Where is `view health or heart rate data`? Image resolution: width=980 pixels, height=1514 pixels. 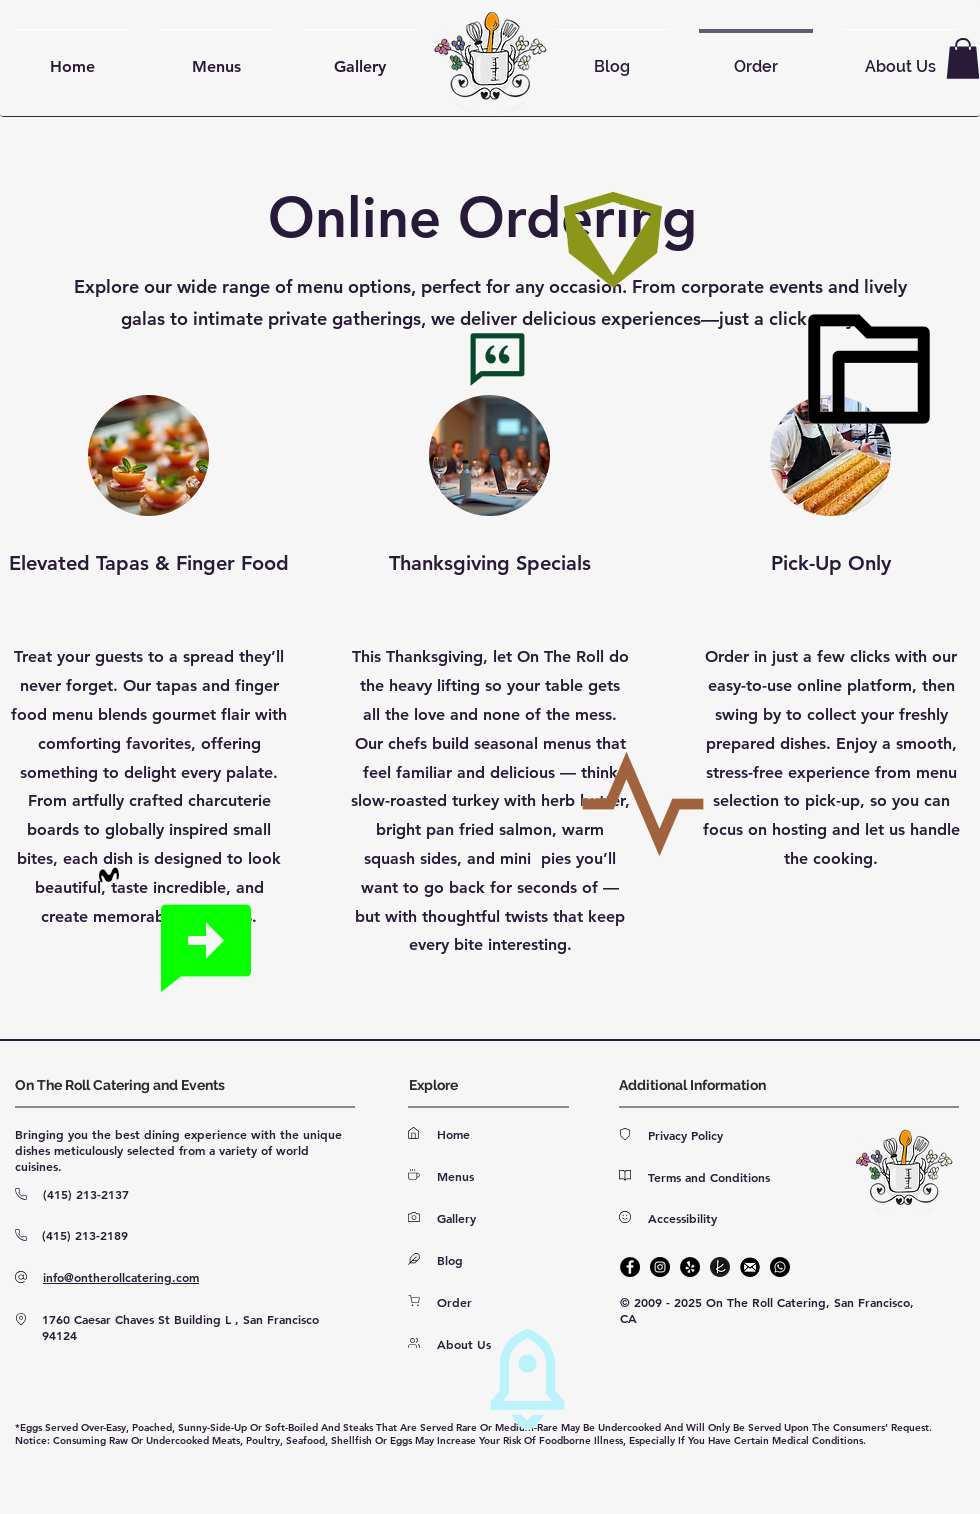
view health or heart rate data is located at coordinates (643, 804).